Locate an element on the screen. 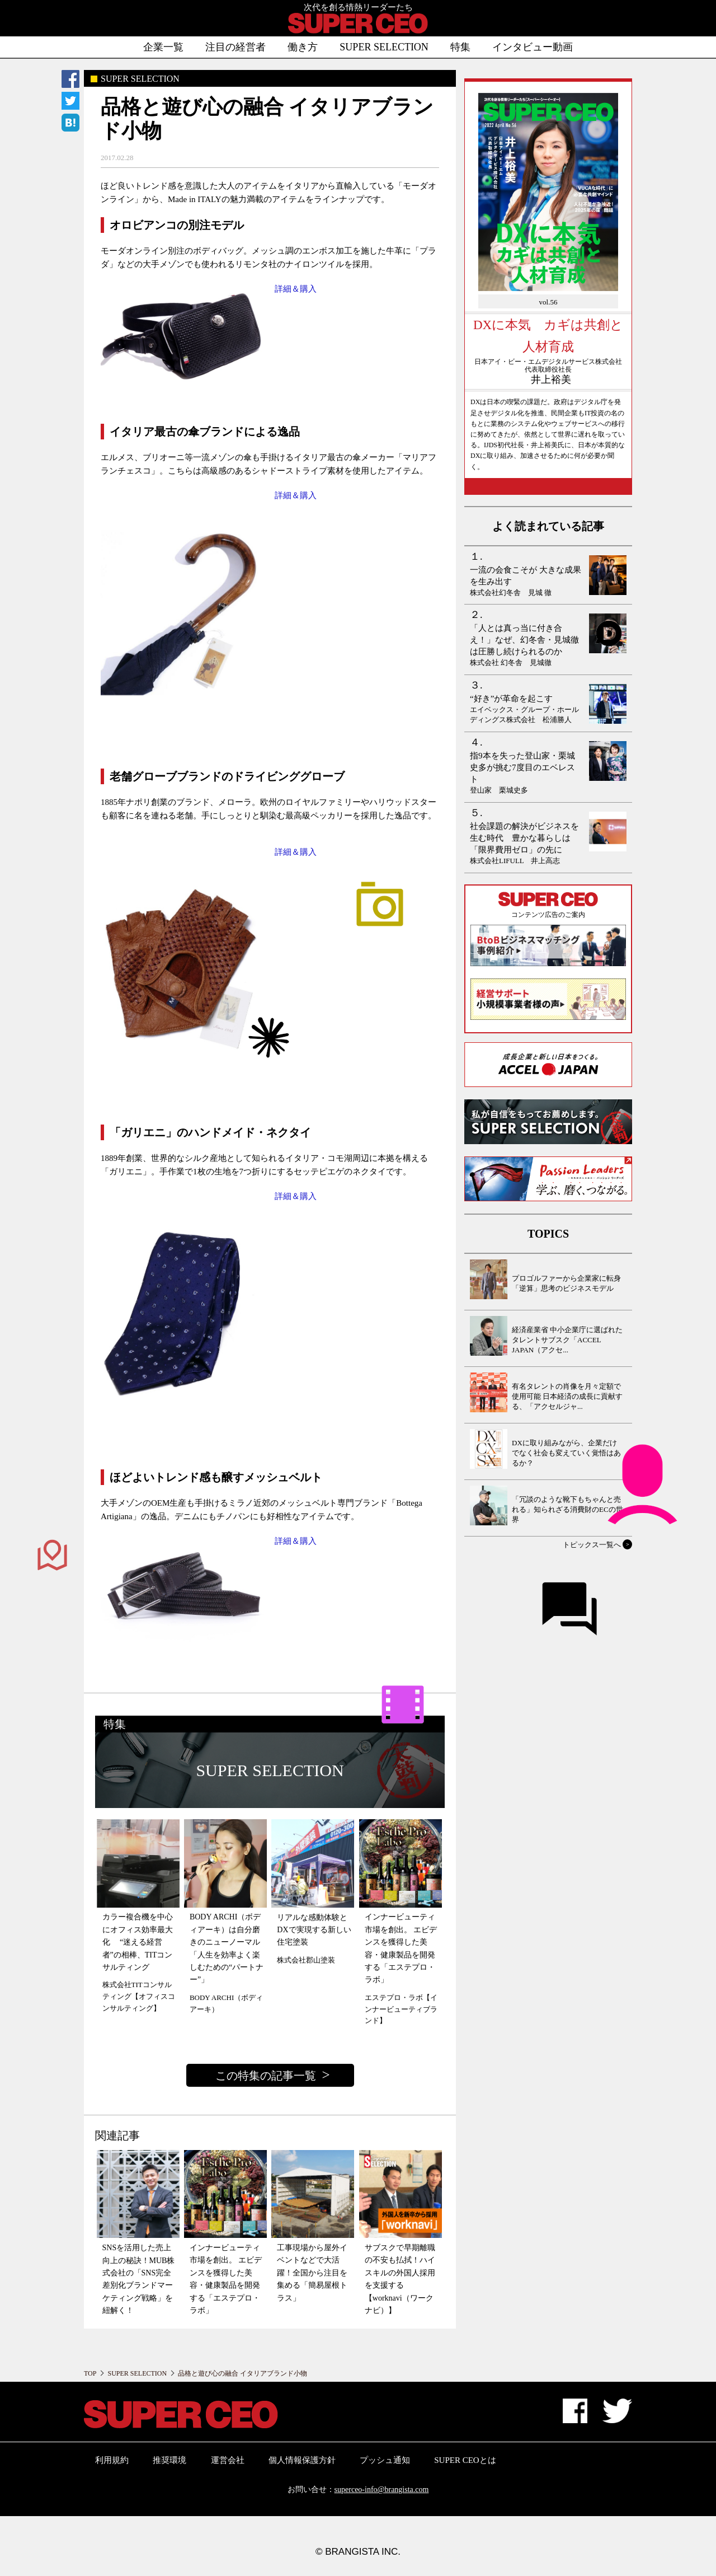 The image size is (716, 2576). open Disqus comments section is located at coordinates (609, 633).